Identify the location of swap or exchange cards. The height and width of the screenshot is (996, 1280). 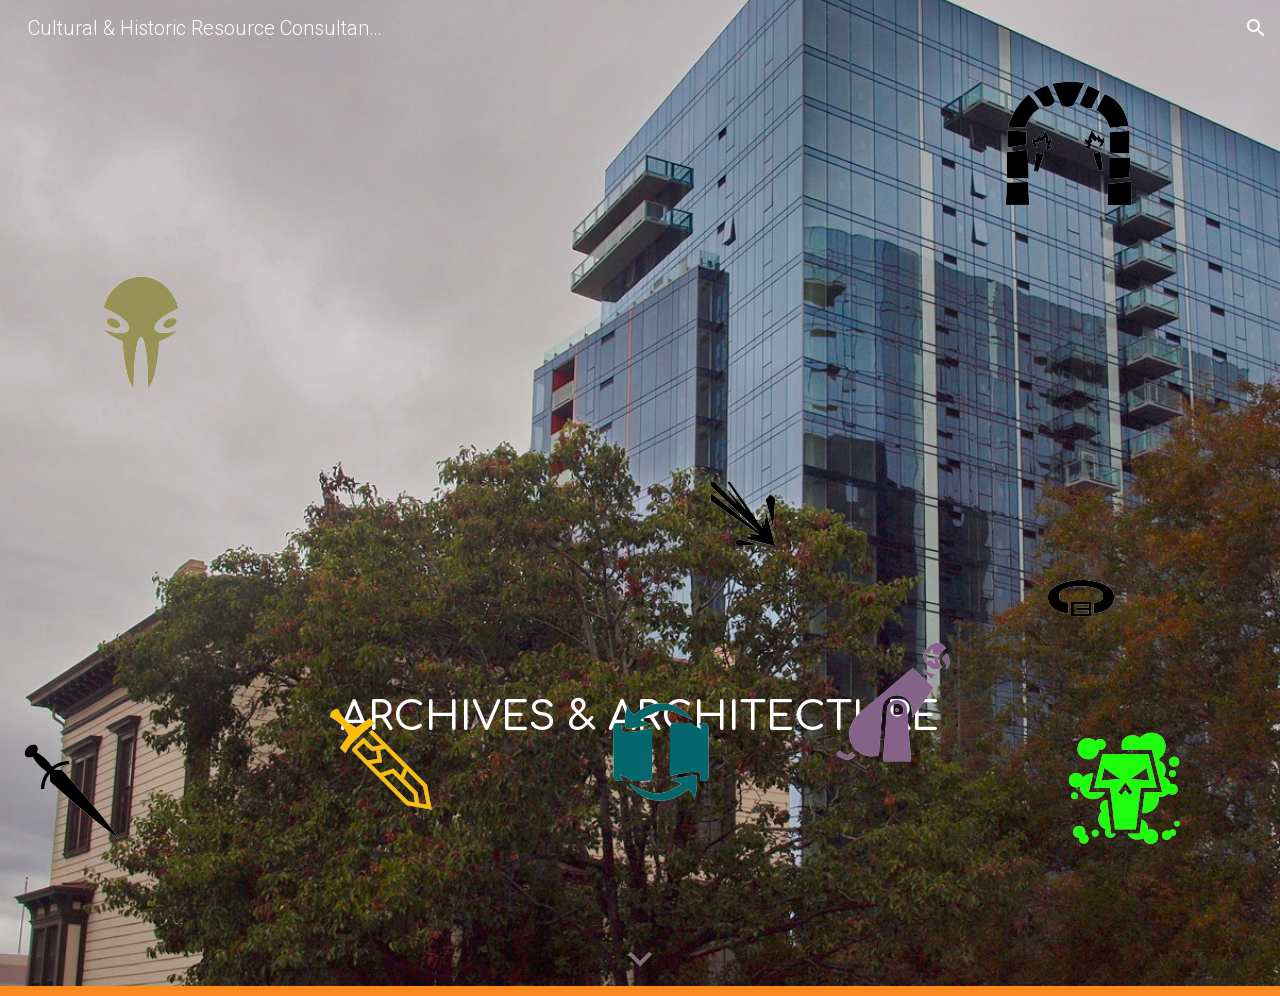
(661, 752).